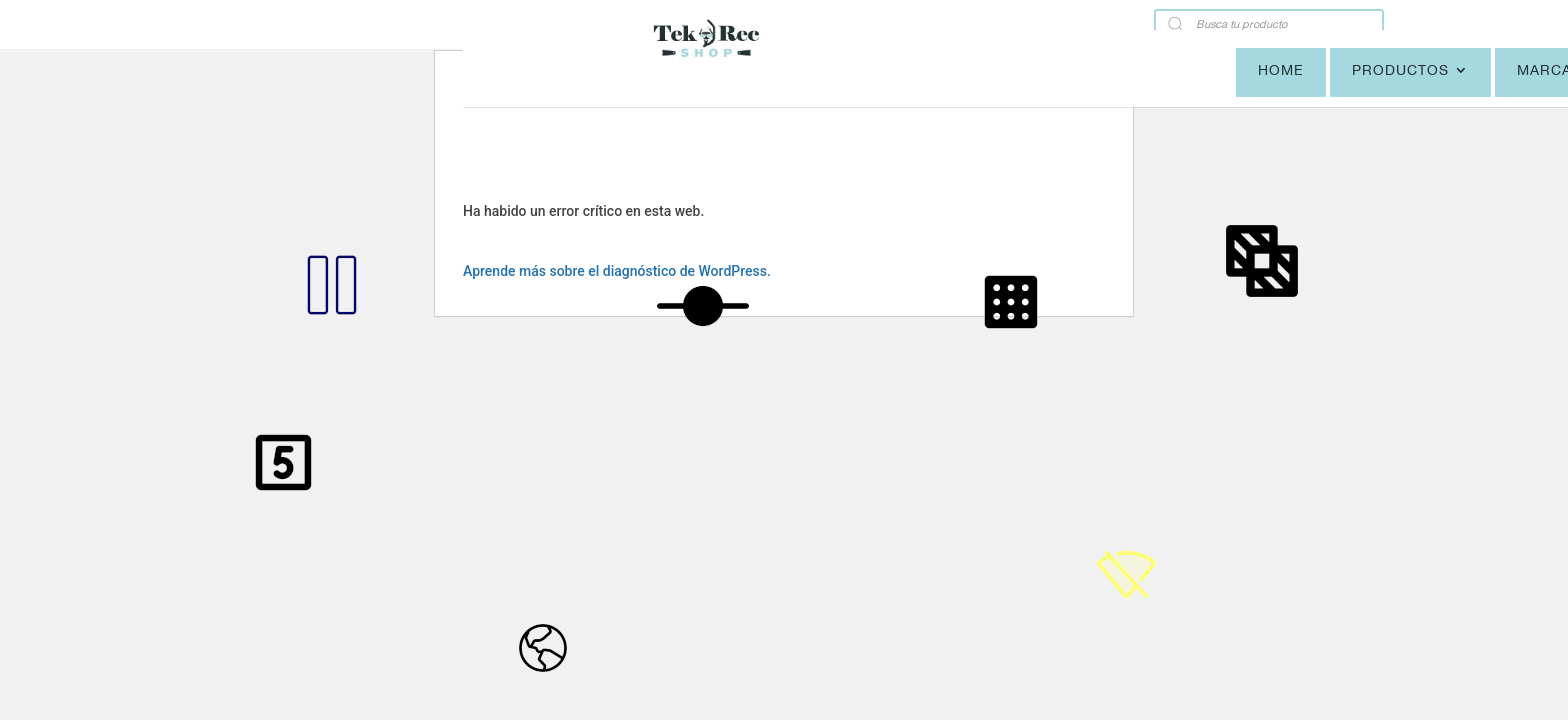  Describe the element at coordinates (283, 462) in the screenshot. I see `indicates step 5 in a numbered process` at that location.